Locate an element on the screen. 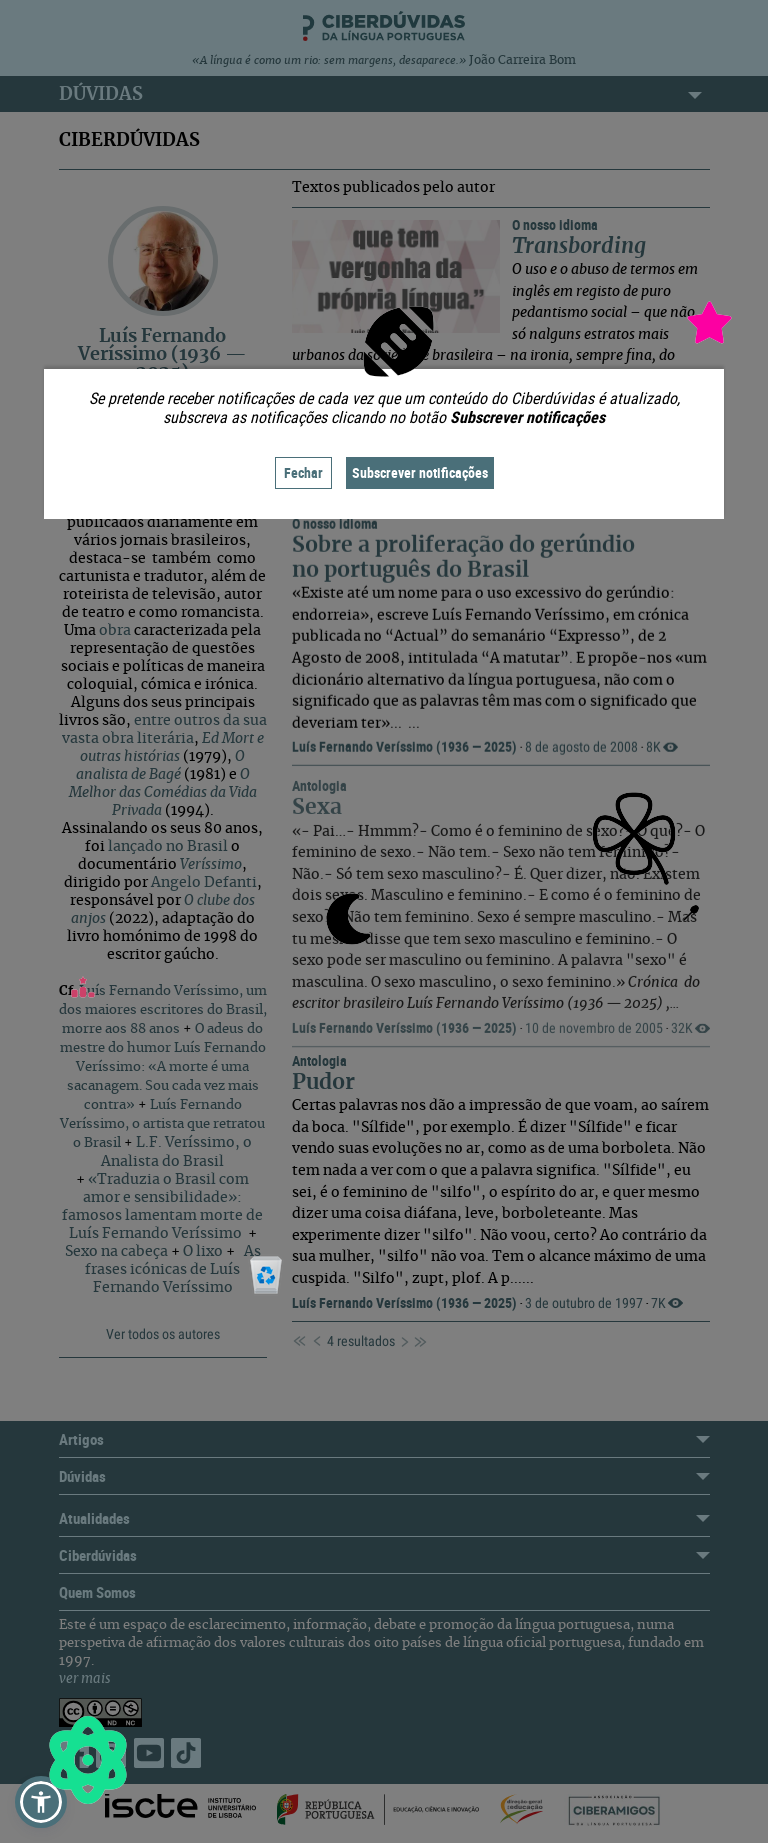 The image size is (768, 1843). indicates luck or bonus feature is located at coordinates (634, 837).